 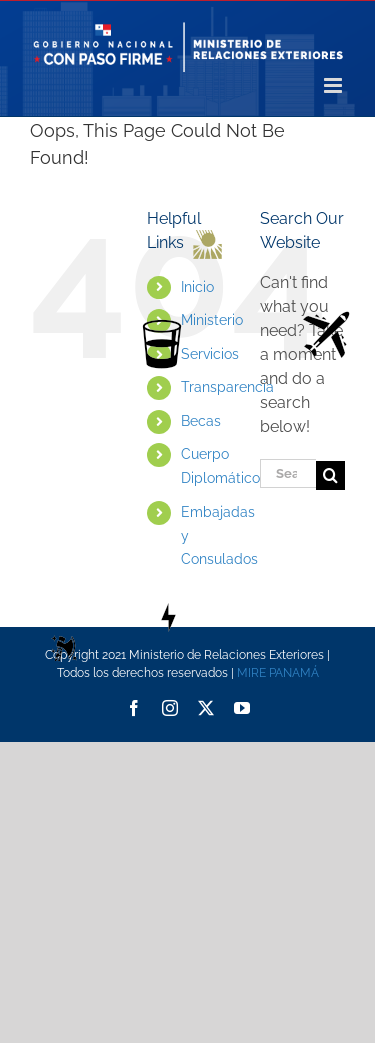 I want to click on equip a magic or enchanted axe weapon, so click(x=64, y=648).